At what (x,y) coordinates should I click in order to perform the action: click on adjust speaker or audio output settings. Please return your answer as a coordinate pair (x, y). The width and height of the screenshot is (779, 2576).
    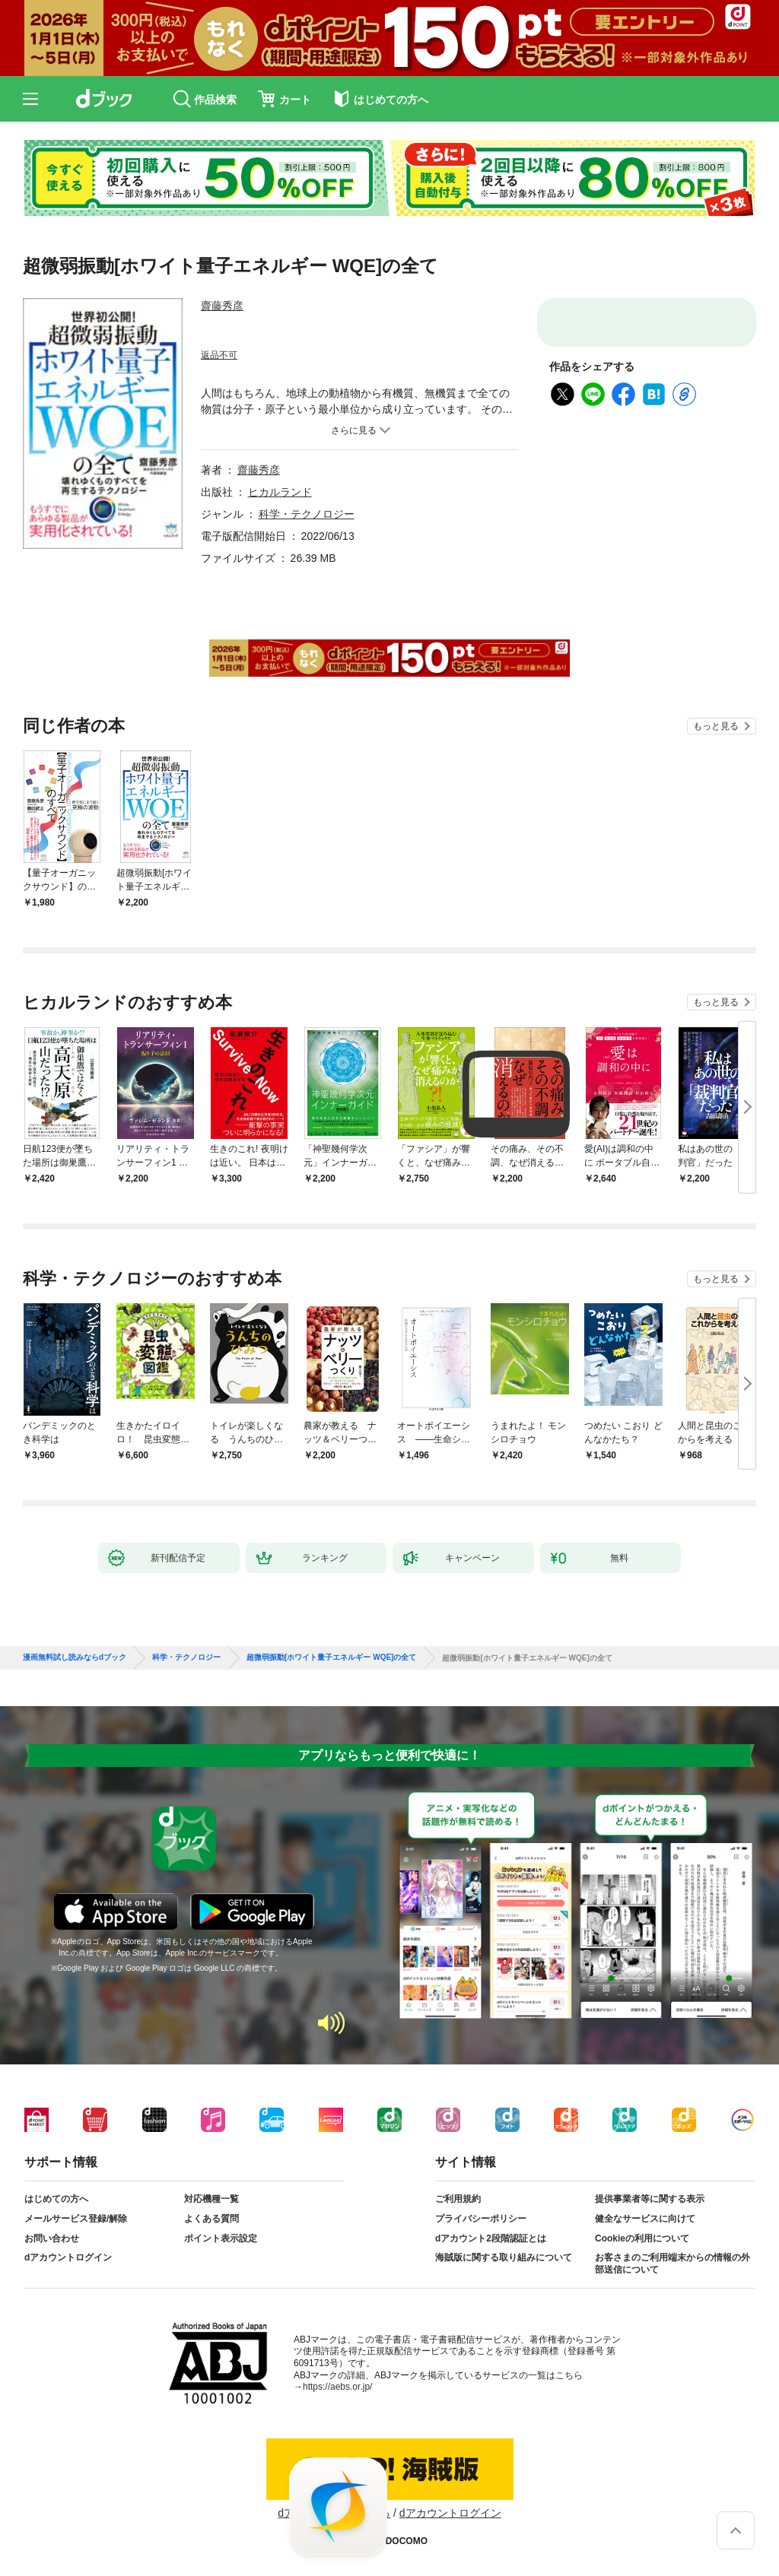
    Looking at the image, I should click on (331, 2022).